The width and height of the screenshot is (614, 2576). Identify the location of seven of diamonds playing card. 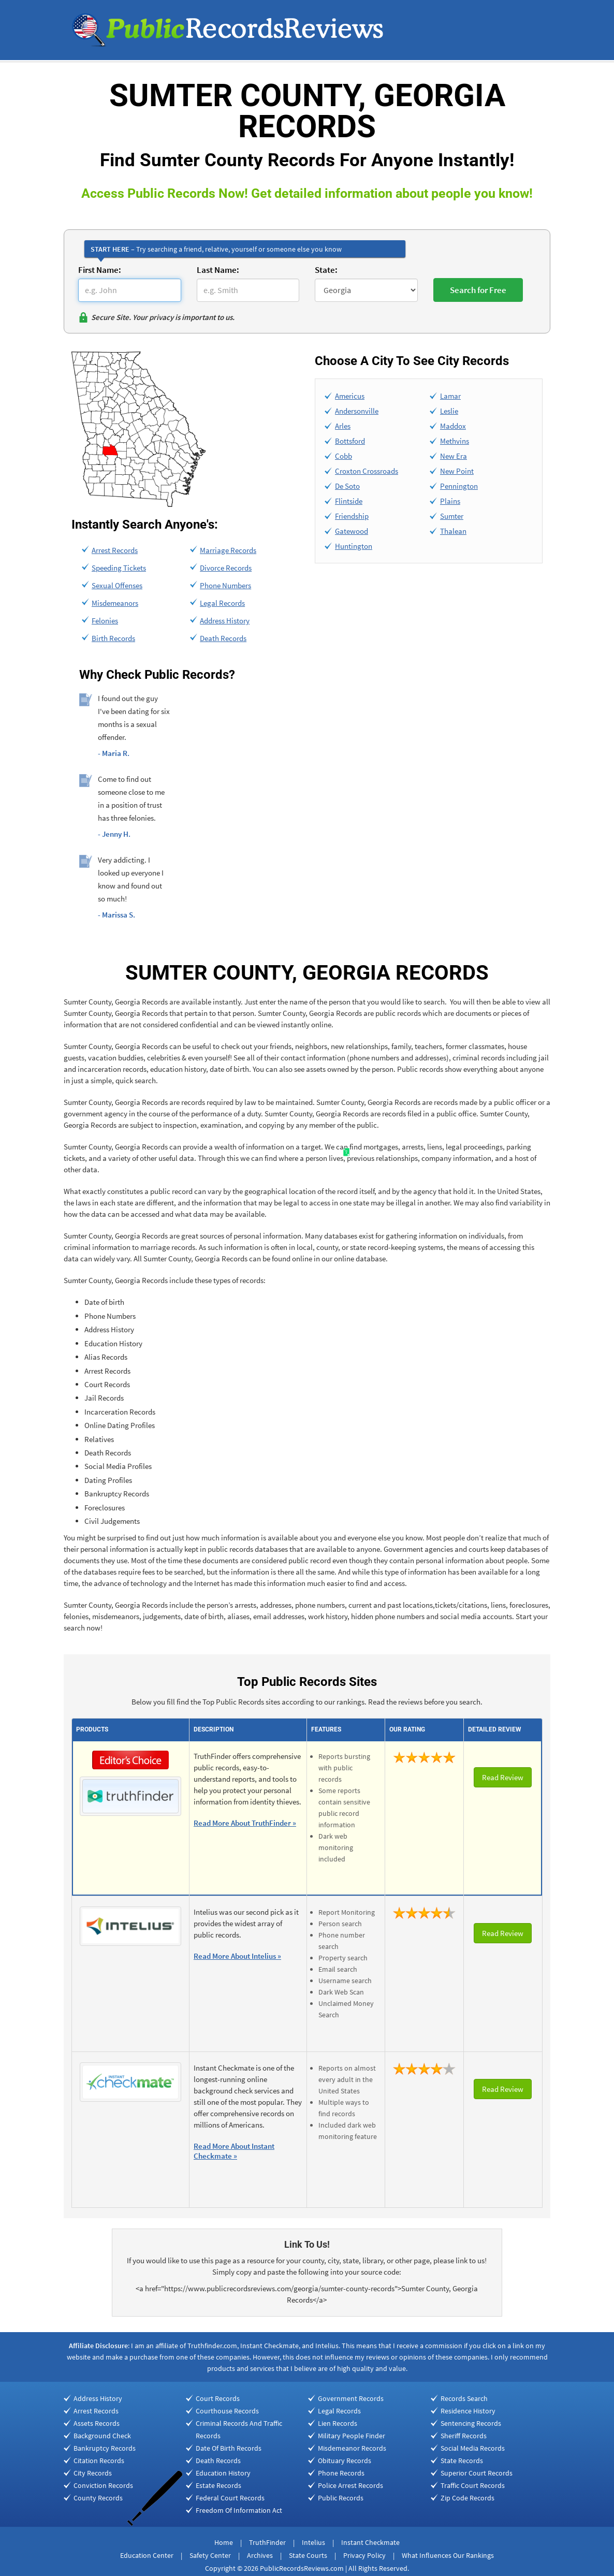
(346, 1152).